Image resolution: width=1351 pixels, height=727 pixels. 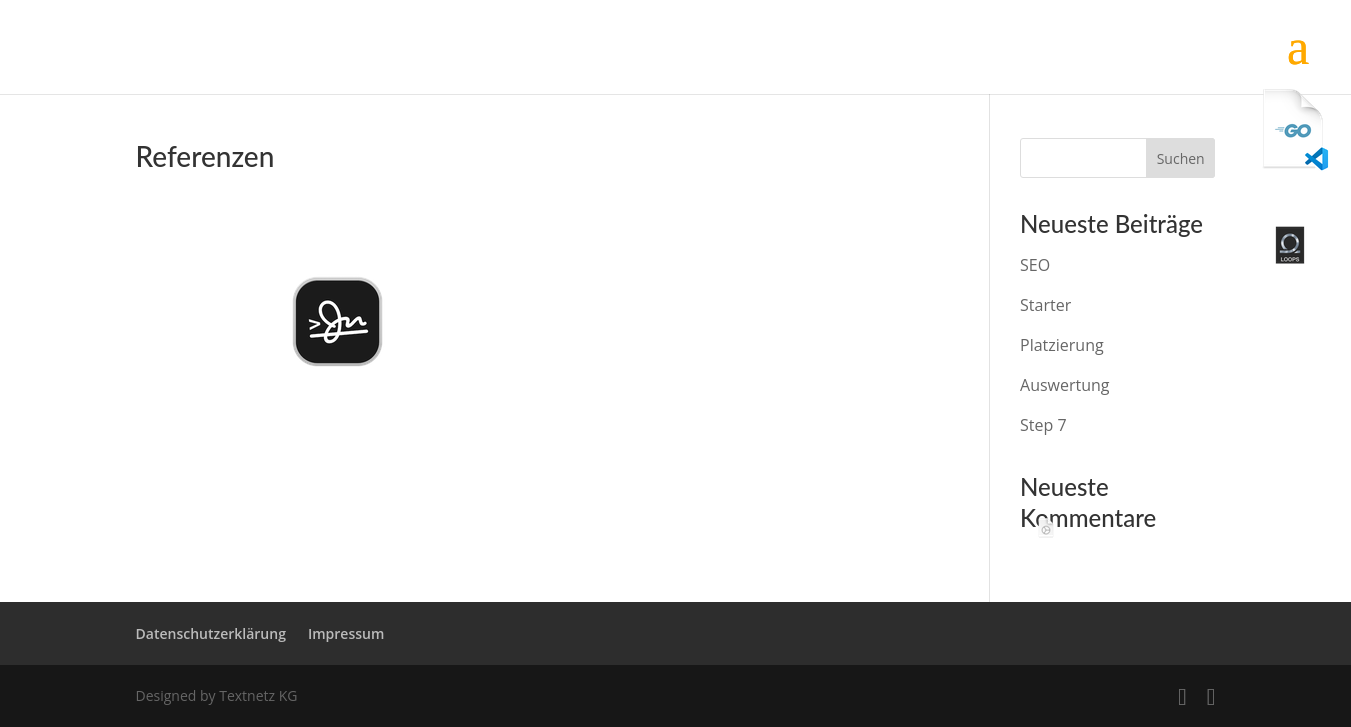 What do you see at coordinates (337, 321) in the screenshot?
I see `open secretive app for secure key management` at bounding box center [337, 321].